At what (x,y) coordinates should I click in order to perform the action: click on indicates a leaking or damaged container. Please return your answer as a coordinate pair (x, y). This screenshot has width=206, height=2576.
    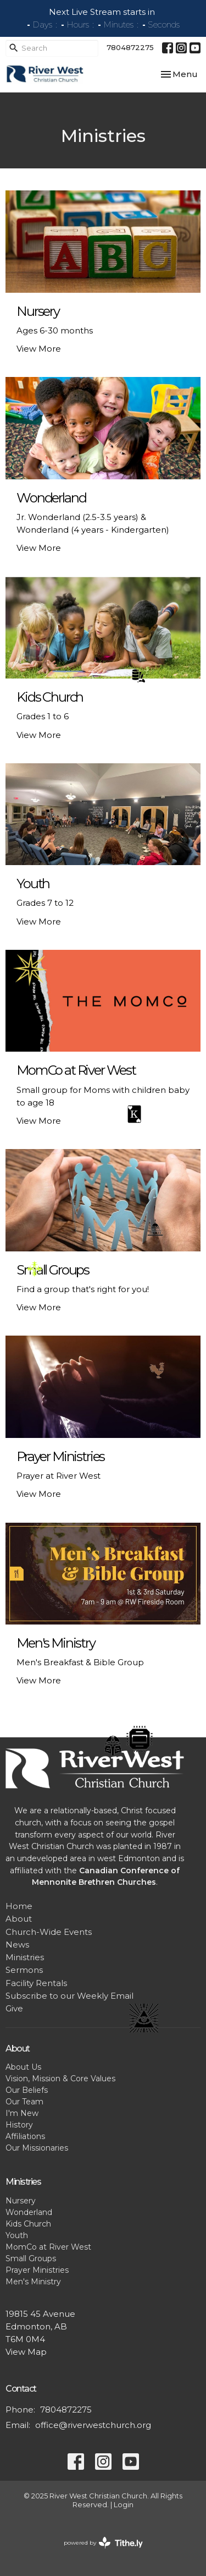
    Looking at the image, I should click on (138, 676).